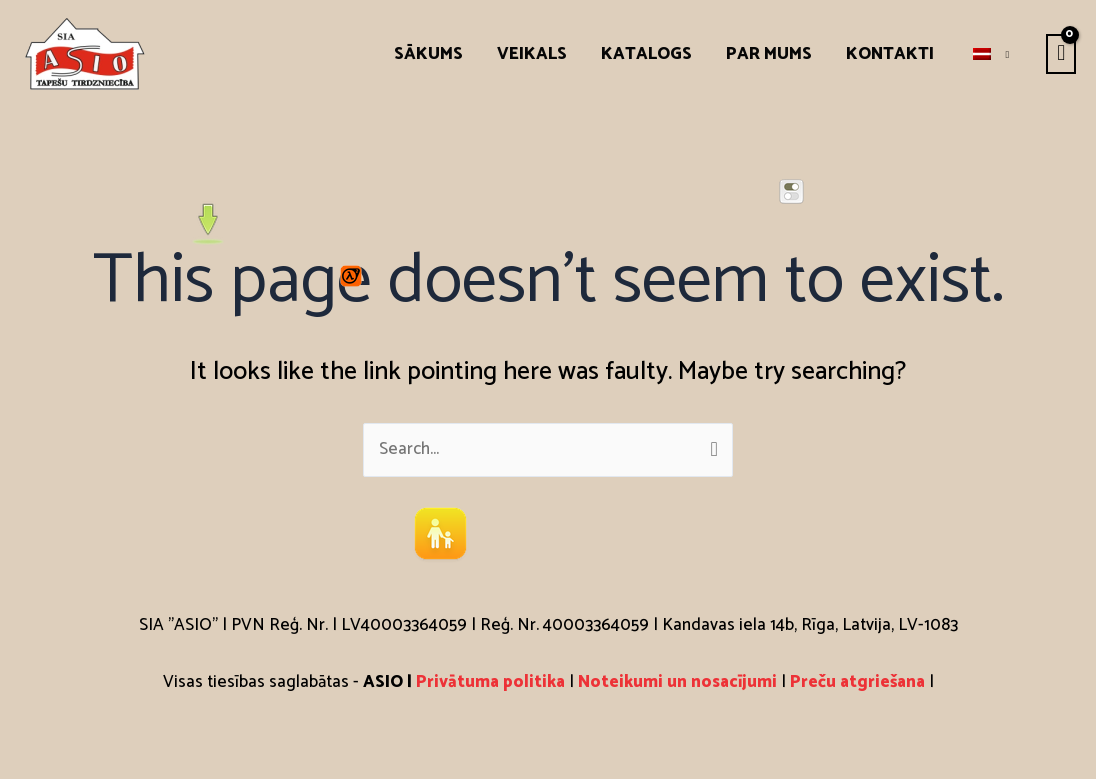 The height and width of the screenshot is (779, 1096). What do you see at coordinates (208, 220) in the screenshot?
I see `save the current file or document` at bounding box center [208, 220].